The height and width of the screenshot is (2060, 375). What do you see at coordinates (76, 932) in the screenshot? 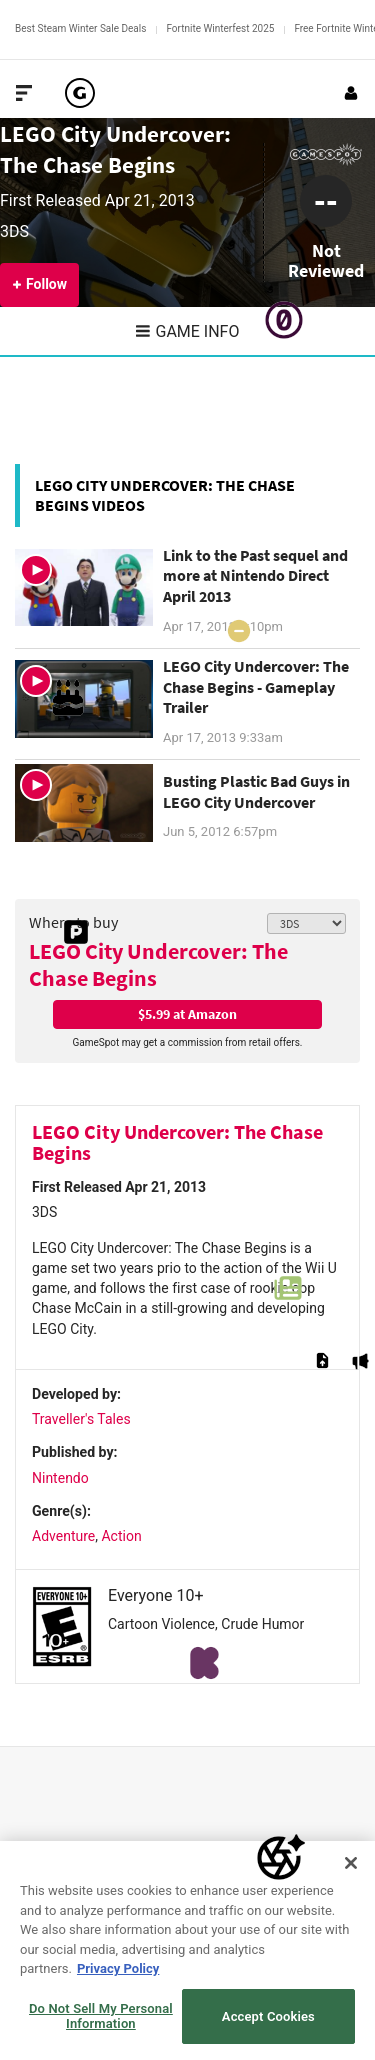
I see `find nearby parking locations` at bounding box center [76, 932].